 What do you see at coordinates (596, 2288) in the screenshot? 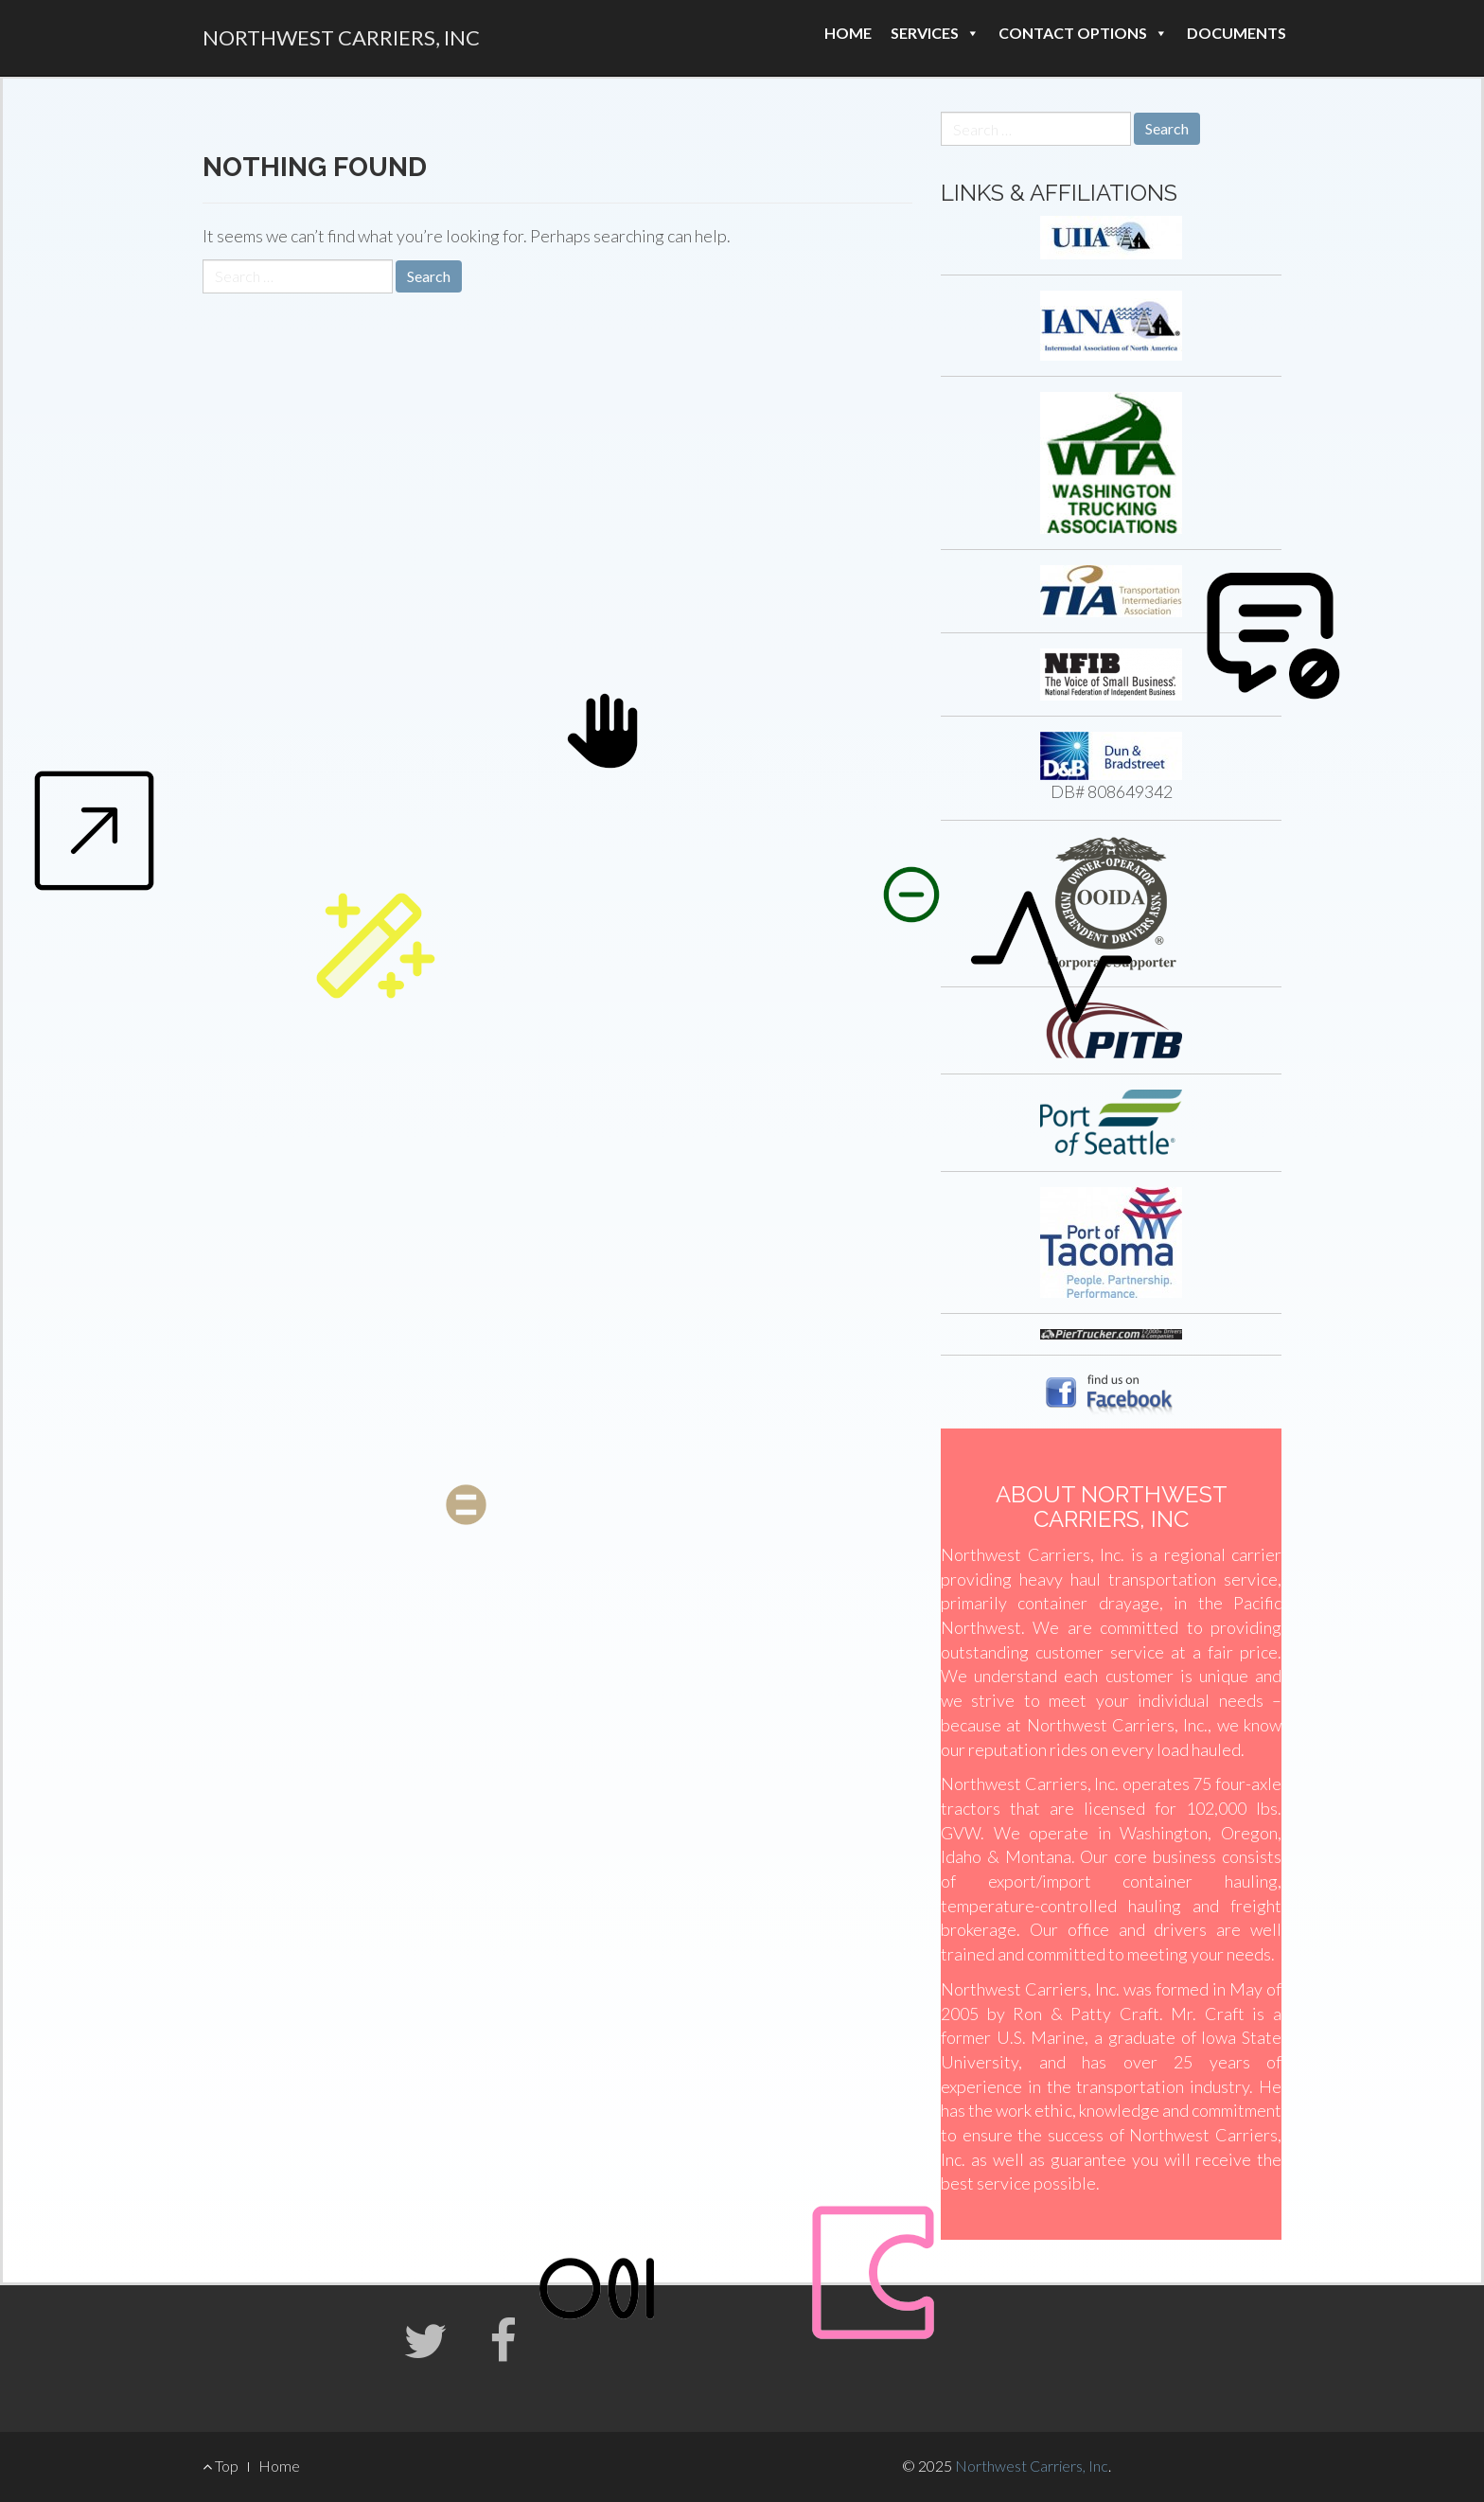
I see `link to medium profile or article` at bounding box center [596, 2288].